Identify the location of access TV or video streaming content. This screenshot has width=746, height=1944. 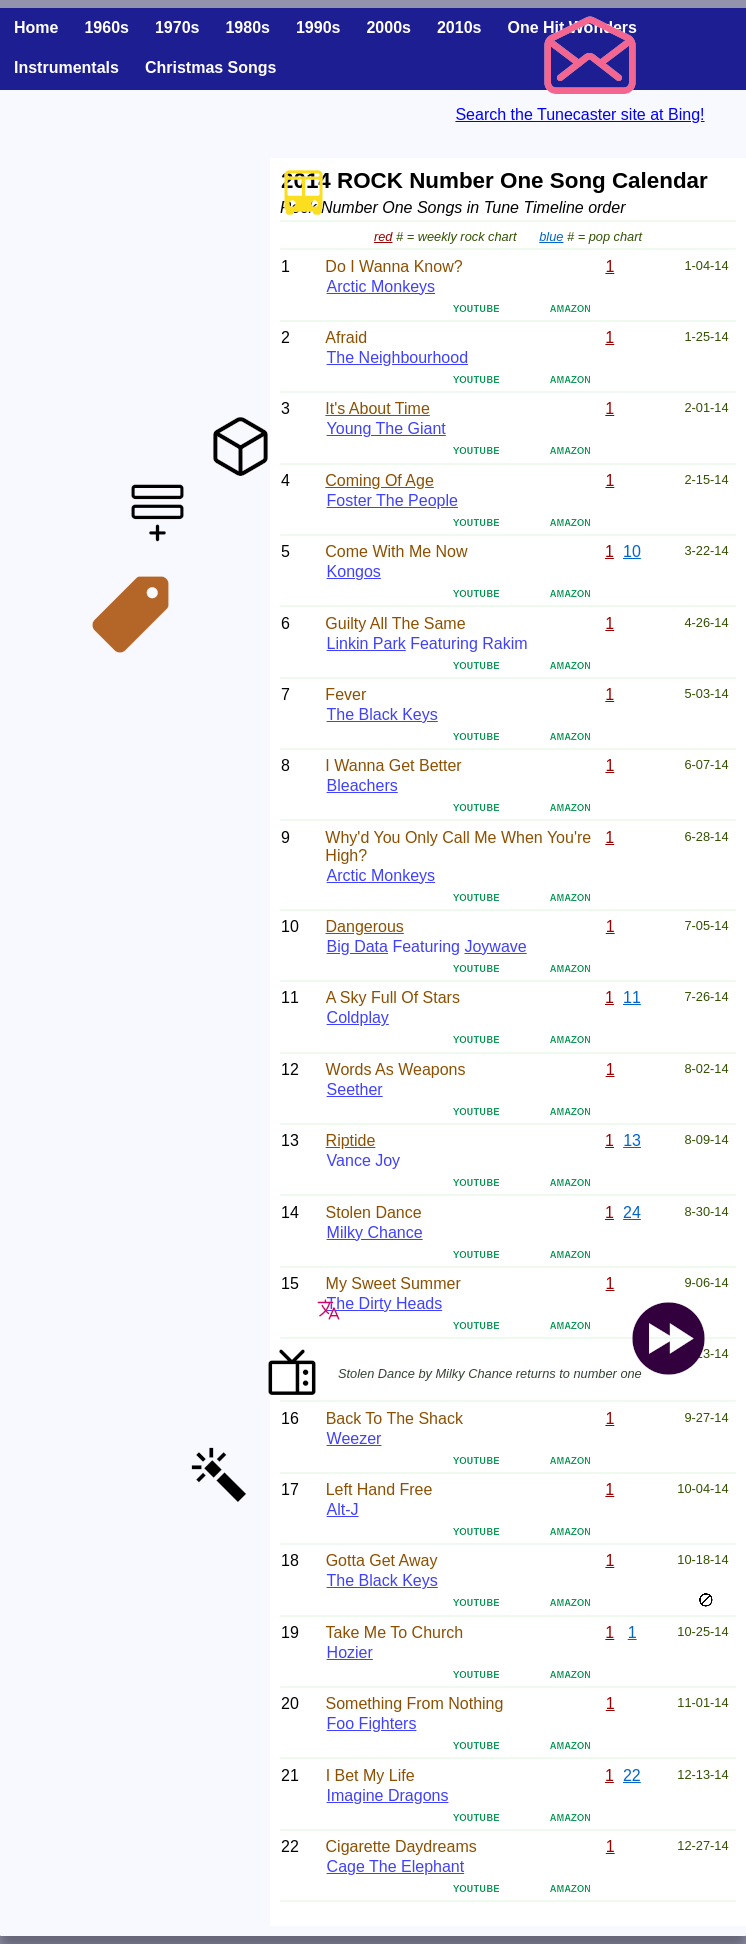
(292, 1375).